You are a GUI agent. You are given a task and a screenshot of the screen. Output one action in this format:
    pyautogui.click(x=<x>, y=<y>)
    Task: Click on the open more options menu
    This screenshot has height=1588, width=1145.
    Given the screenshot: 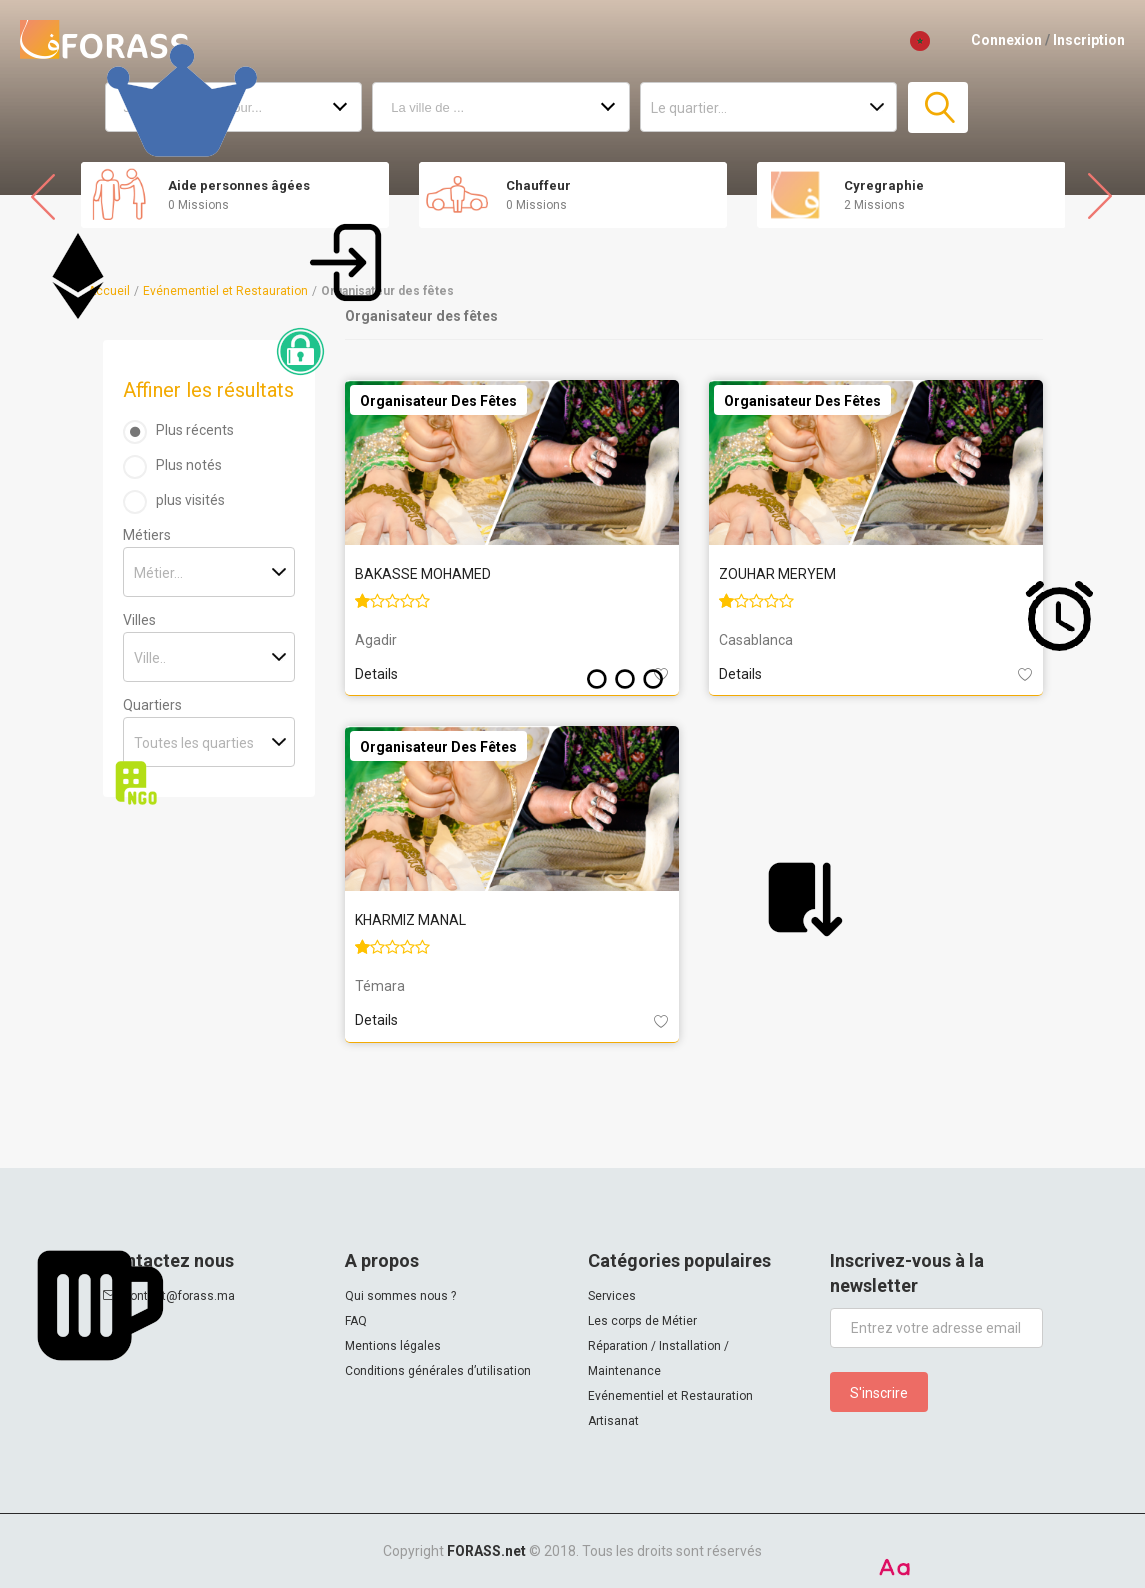 What is the action you would take?
    pyautogui.click(x=625, y=679)
    